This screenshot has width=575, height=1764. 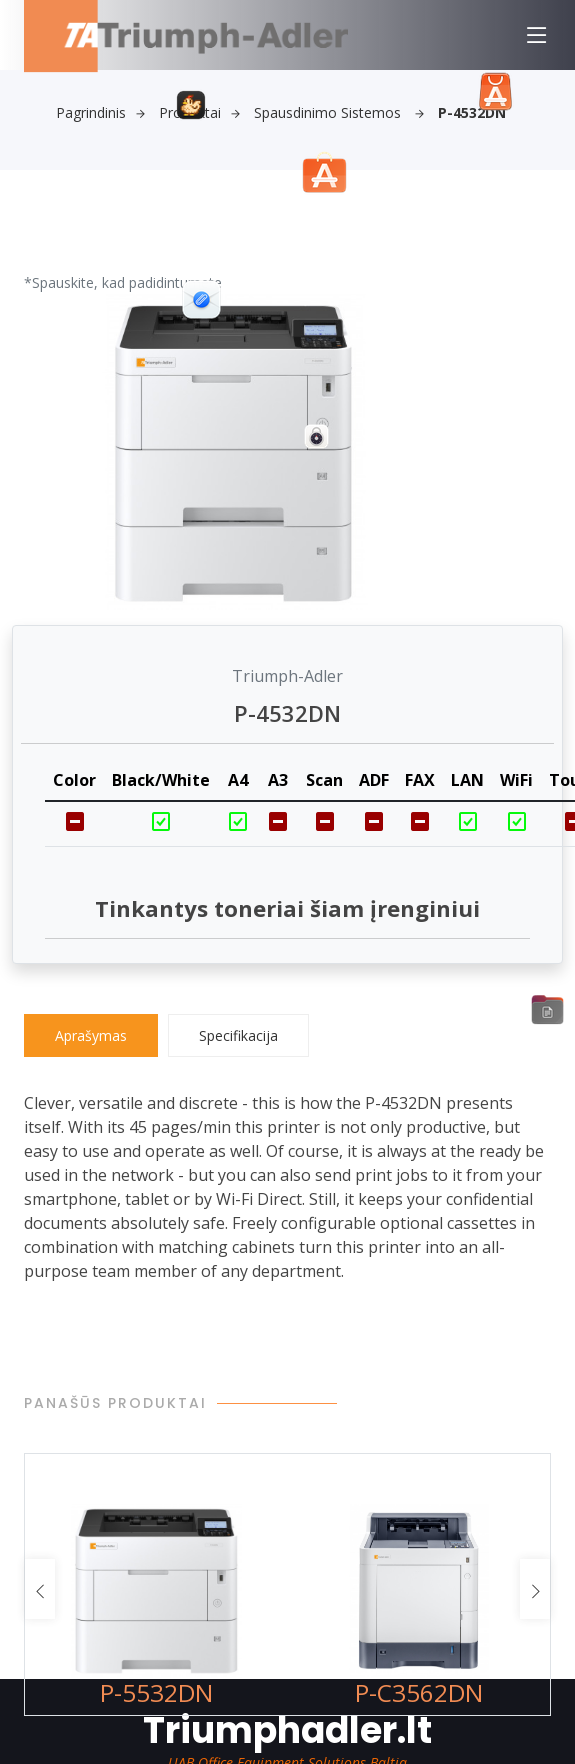 I want to click on open two-factor authentication app, so click(x=316, y=436).